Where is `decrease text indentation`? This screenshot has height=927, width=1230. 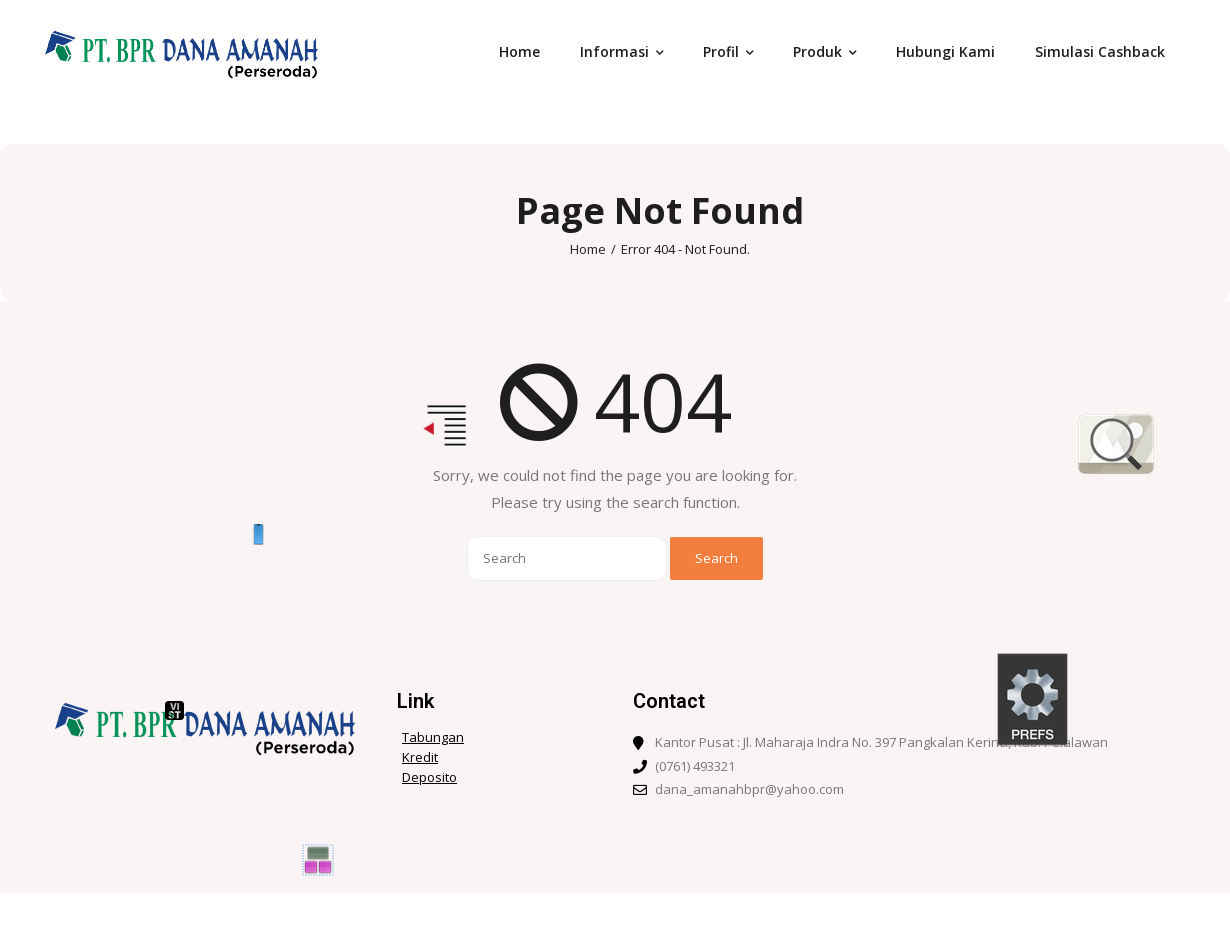 decrease text indentation is located at coordinates (444, 426).